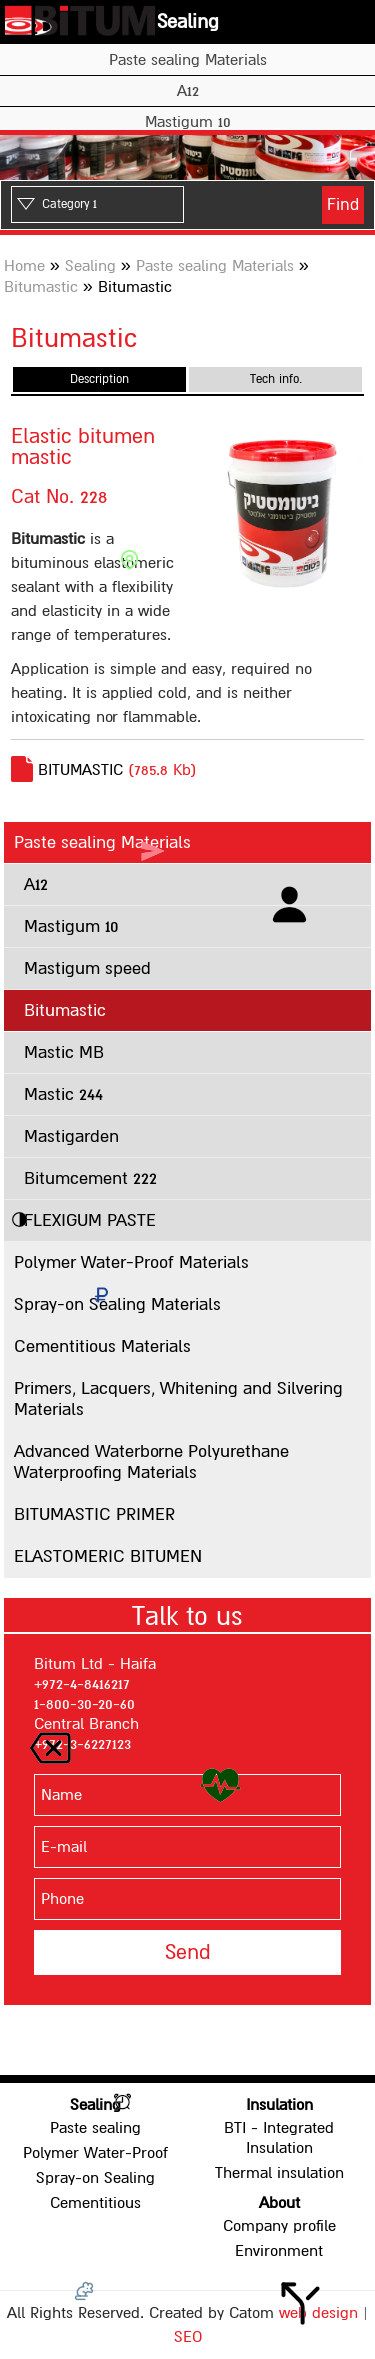 The height and width of the screenshot is (2359, 375). Describe the element at coordinates (300, 2303) in the screenshot. I see `bear left at the upcoming fork` at that location.